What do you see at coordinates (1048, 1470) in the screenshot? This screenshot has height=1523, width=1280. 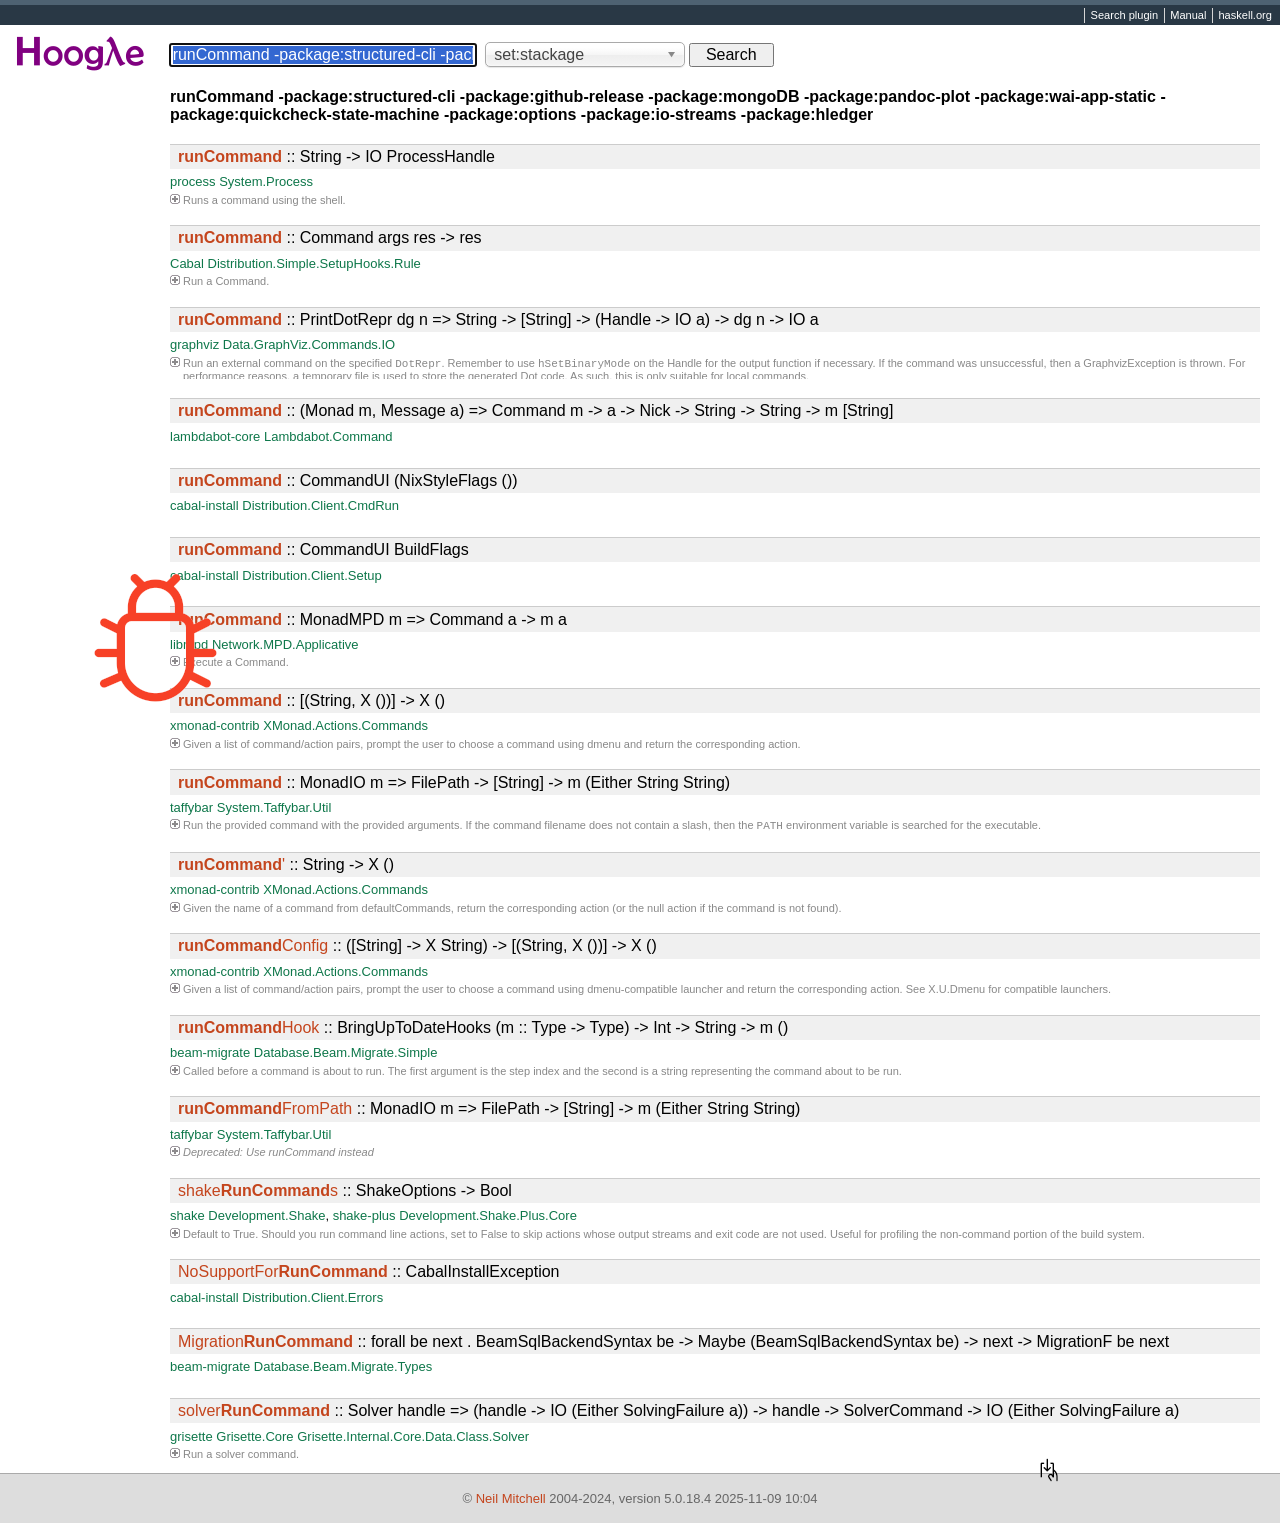 I see `withdraw funds or cash out` at bounding box center [1048, 1470].